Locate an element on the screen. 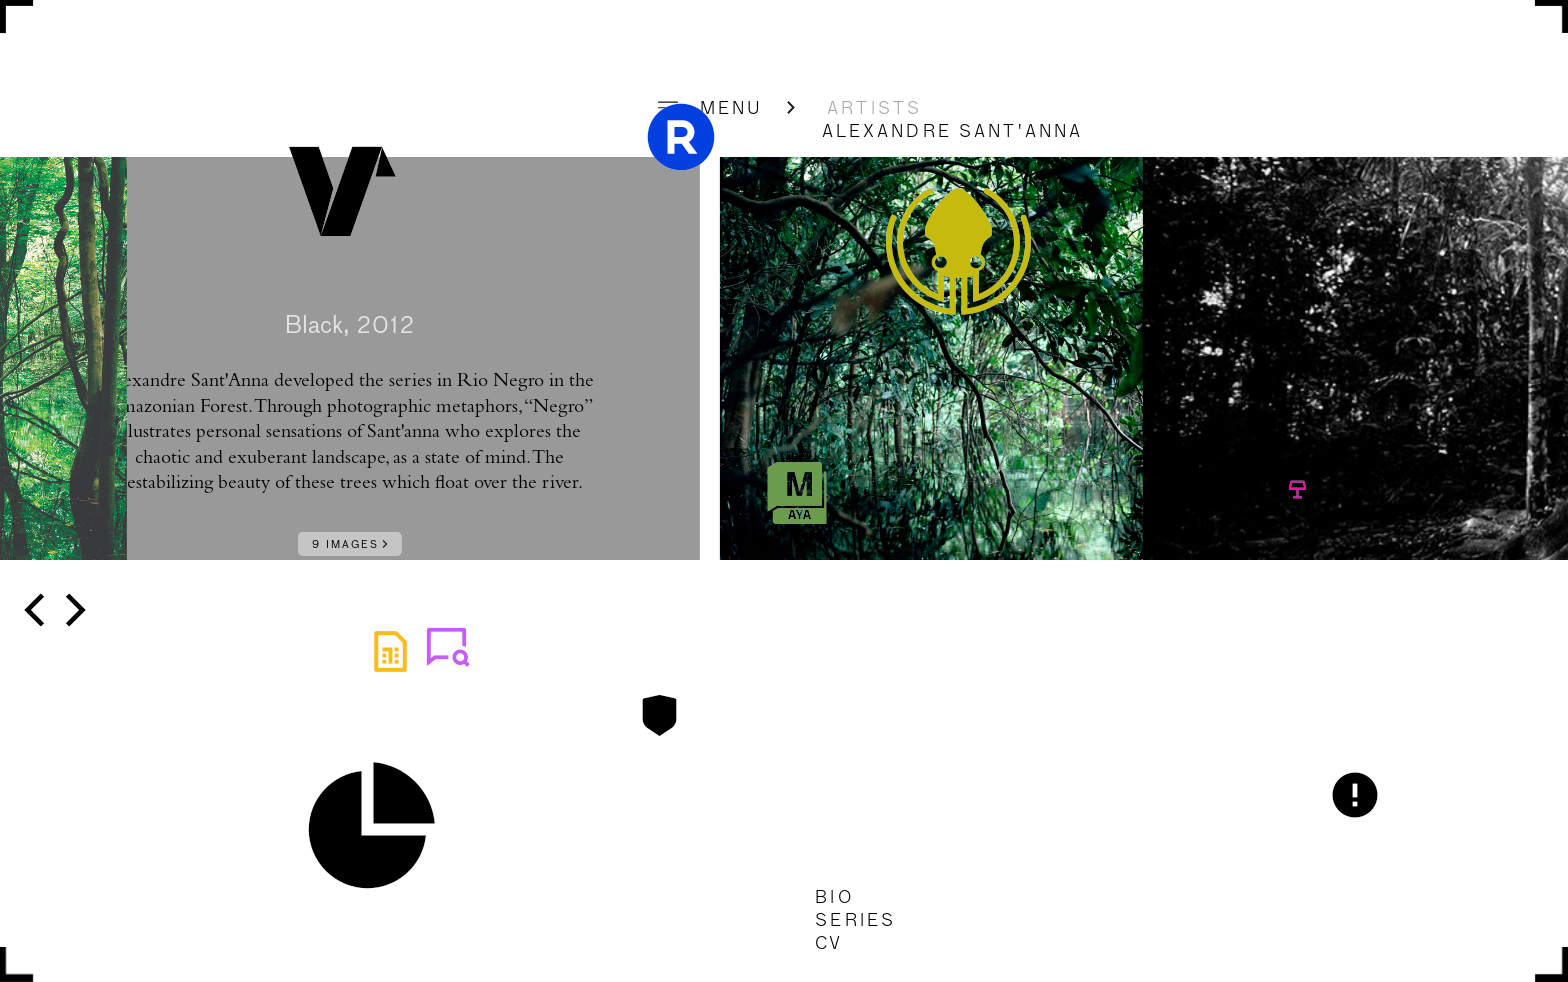 This screenshot has width=1568, height=982. search through chat messages is located at coordinates (446, 645).